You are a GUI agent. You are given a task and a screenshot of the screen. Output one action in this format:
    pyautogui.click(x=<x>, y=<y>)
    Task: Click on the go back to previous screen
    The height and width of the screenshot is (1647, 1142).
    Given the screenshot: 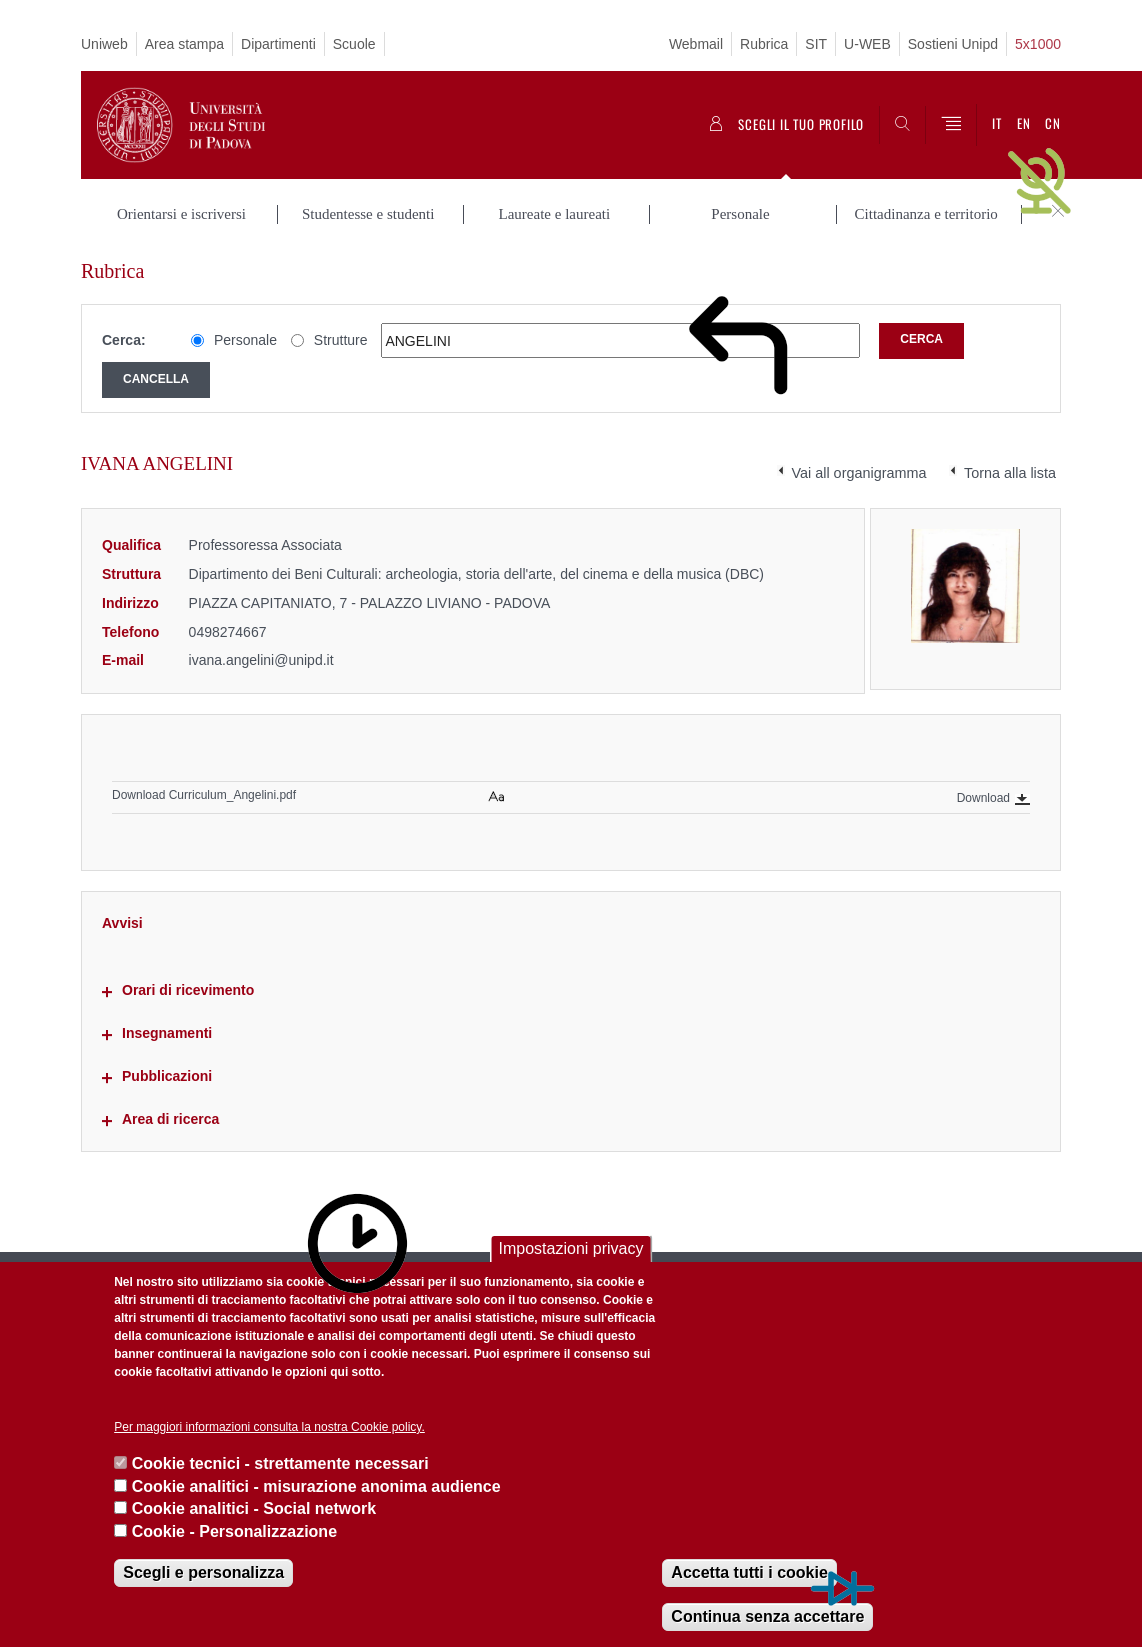 What is the action you would take?
    pyautogui.click(x=741, y=348)
    